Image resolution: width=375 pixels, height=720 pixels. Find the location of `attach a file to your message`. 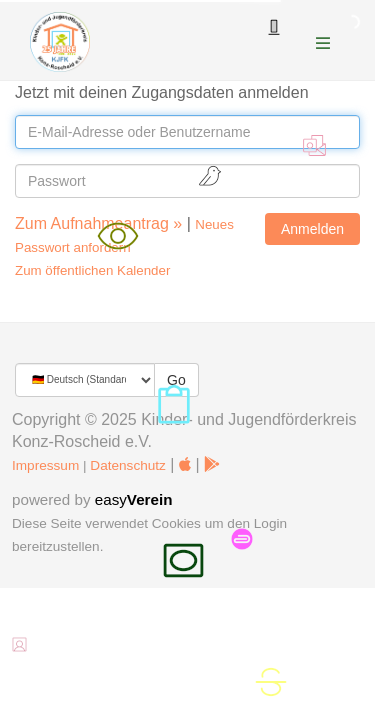

attach a file to your message is located at coordinates (242, 539).